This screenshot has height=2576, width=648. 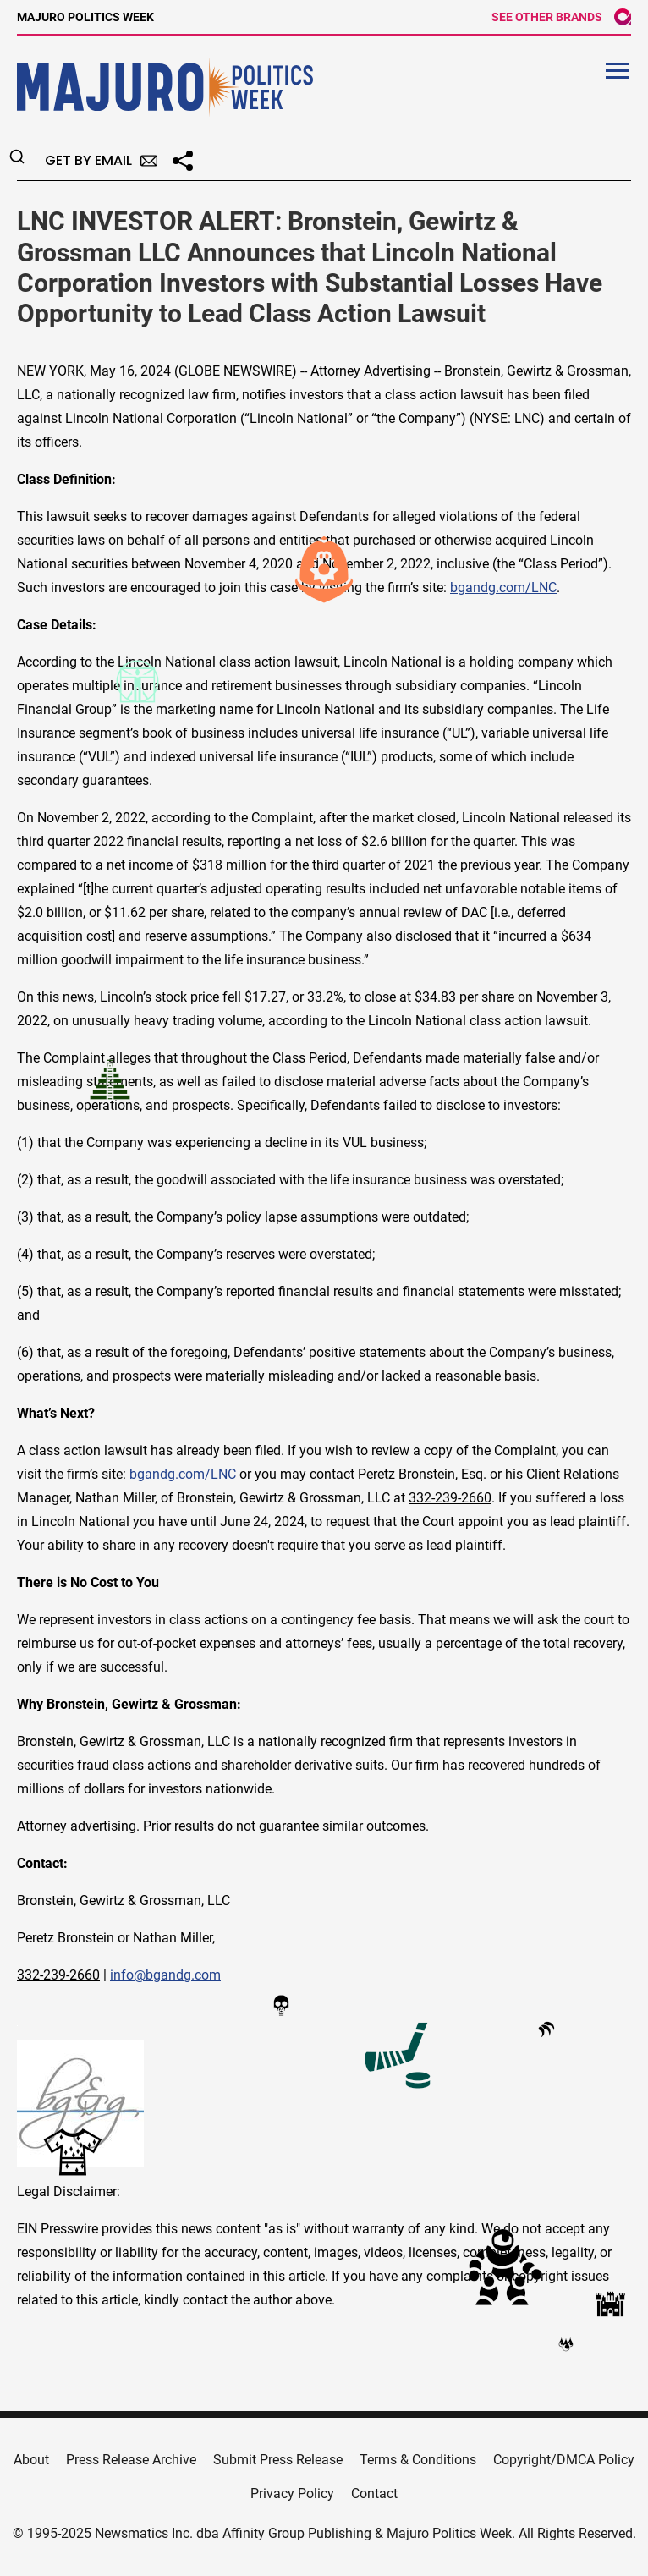 What do you see at coordinates (137, 681) in the screenshot?
I see `view body measurements or proportions` at bounding box center [137, 681].